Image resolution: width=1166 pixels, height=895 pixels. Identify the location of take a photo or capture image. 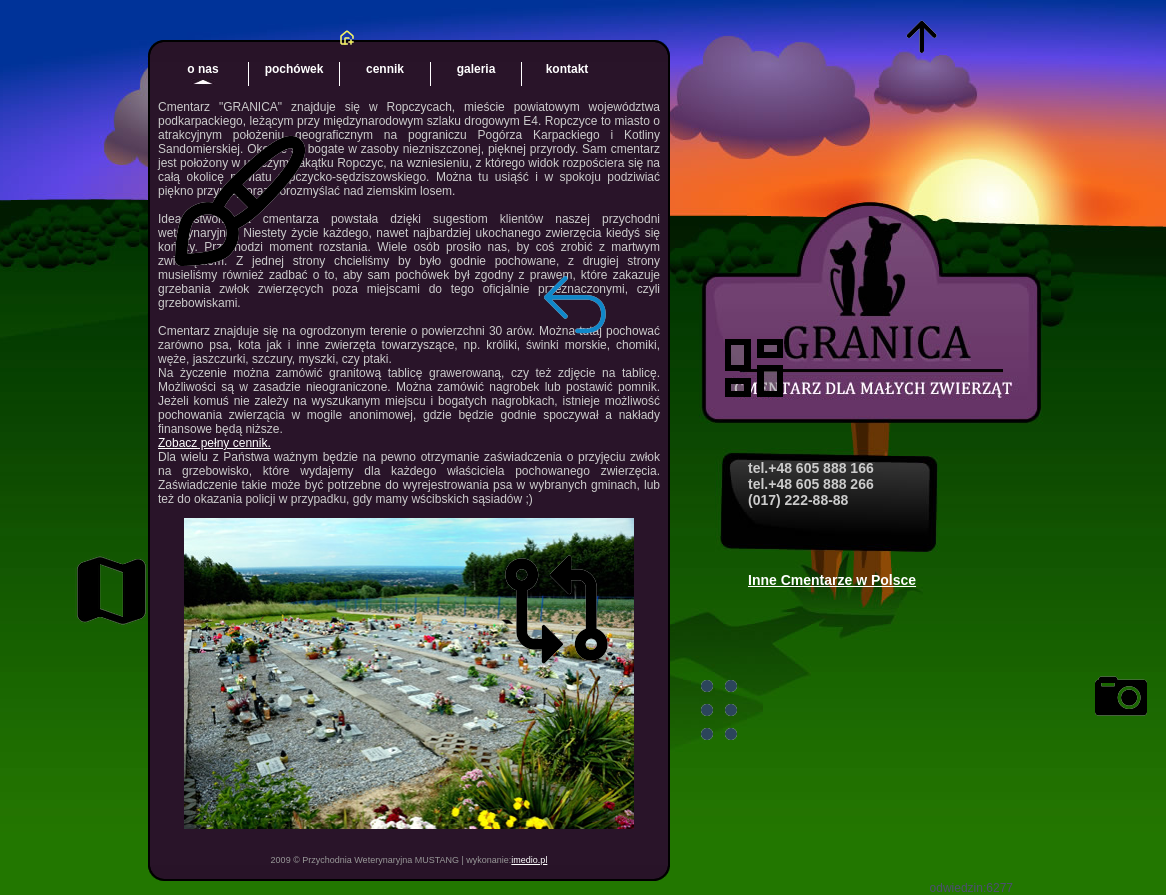
(1121, 696).